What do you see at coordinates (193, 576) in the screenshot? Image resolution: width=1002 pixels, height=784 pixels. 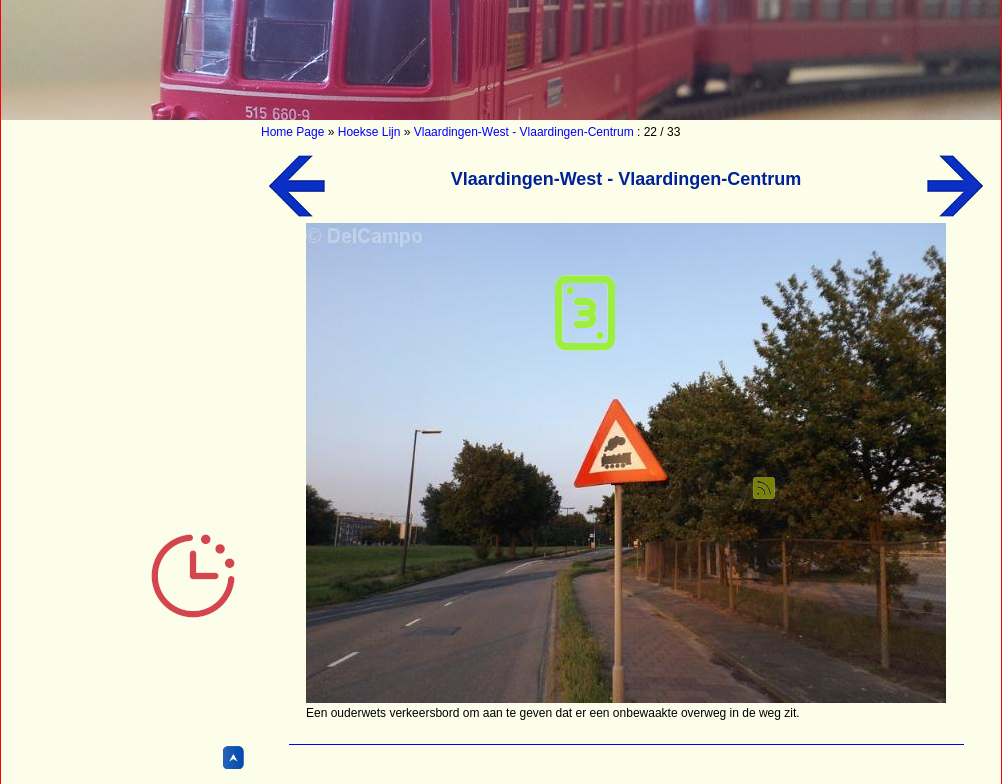 I see `view remaining time on a countdown timer` at bounding box center [193, 576].